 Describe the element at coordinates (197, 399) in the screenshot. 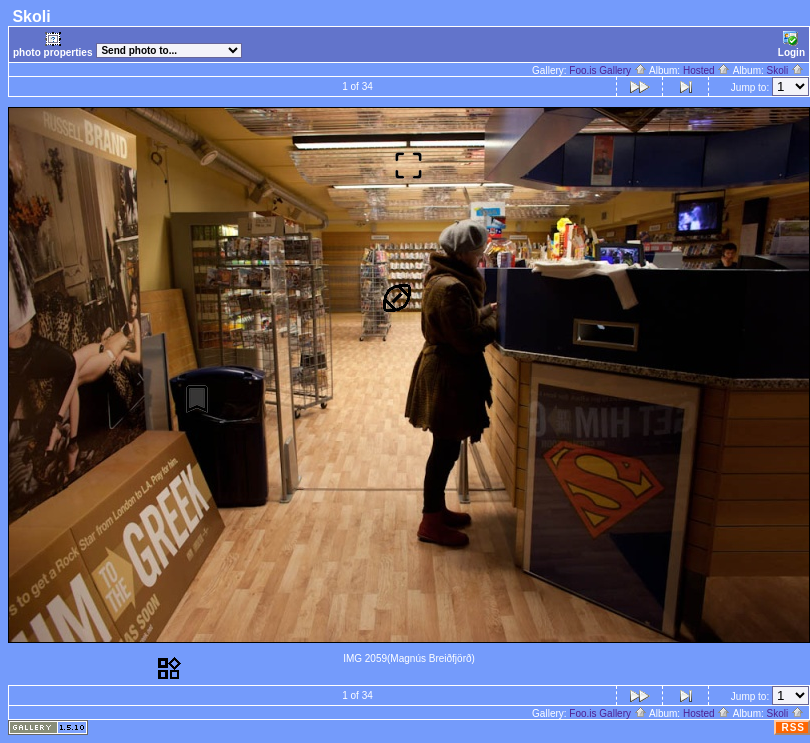

I see `bookmark this item` at that location.